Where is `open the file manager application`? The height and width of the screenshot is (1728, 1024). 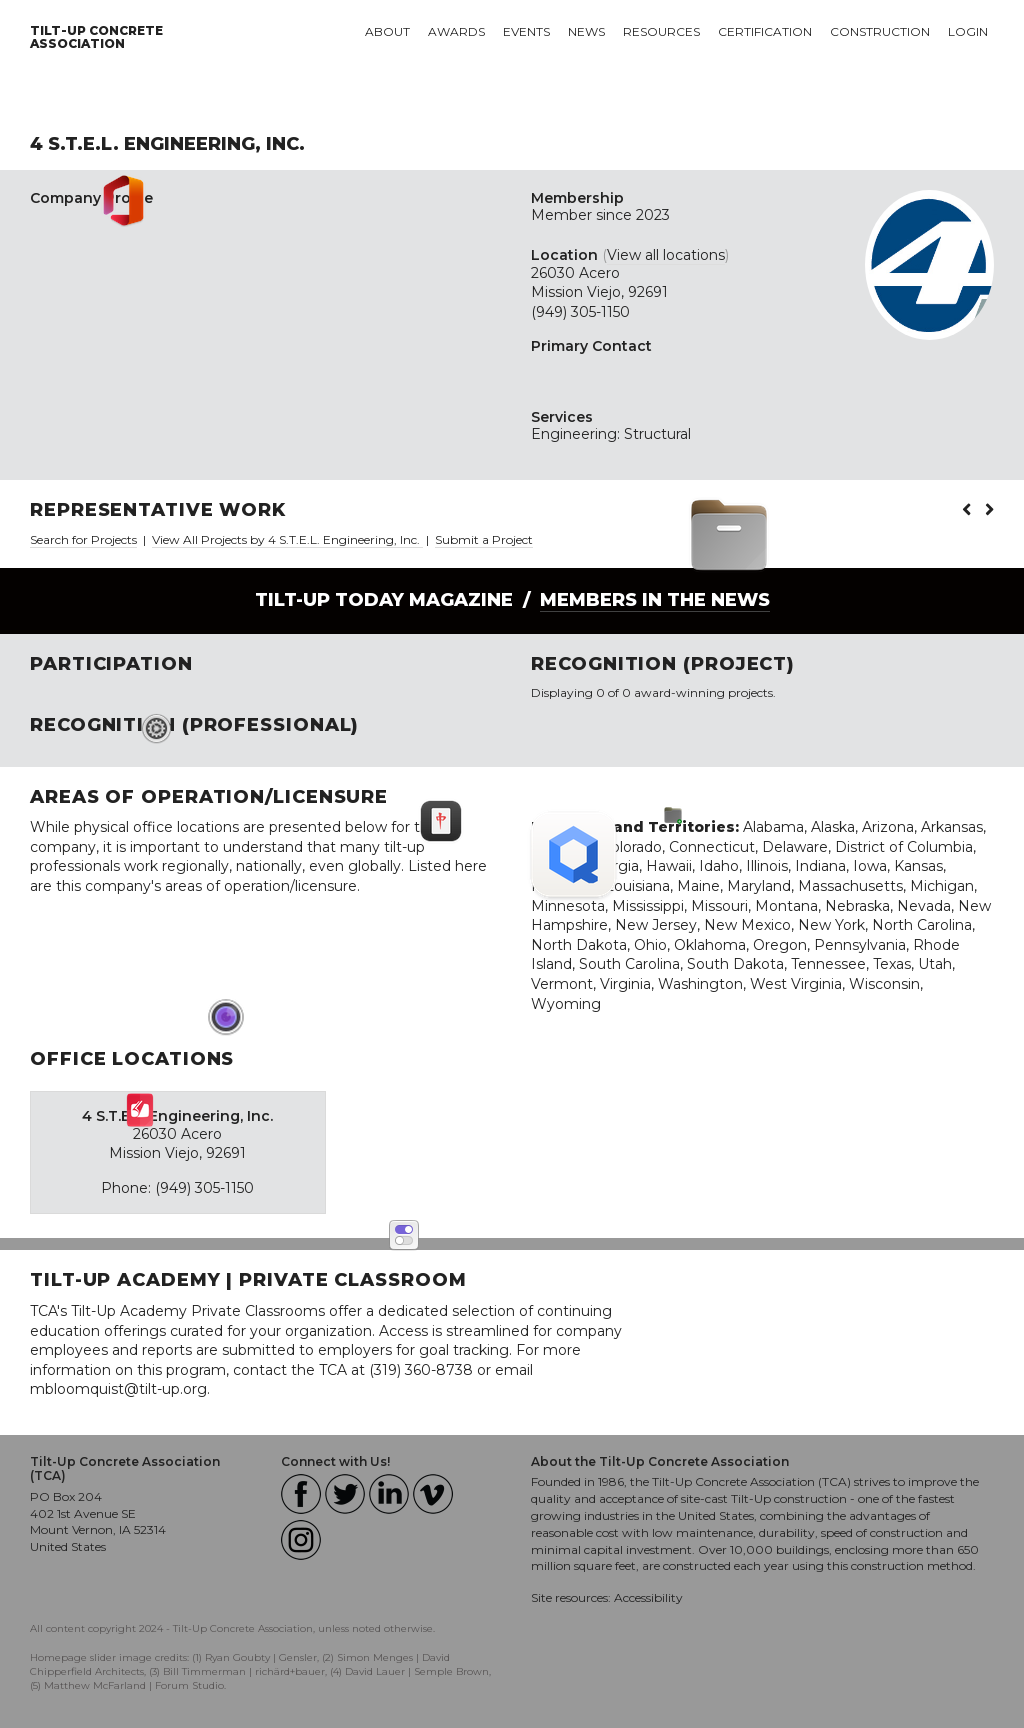
open the file manager application is located at coordinates (729, 535).